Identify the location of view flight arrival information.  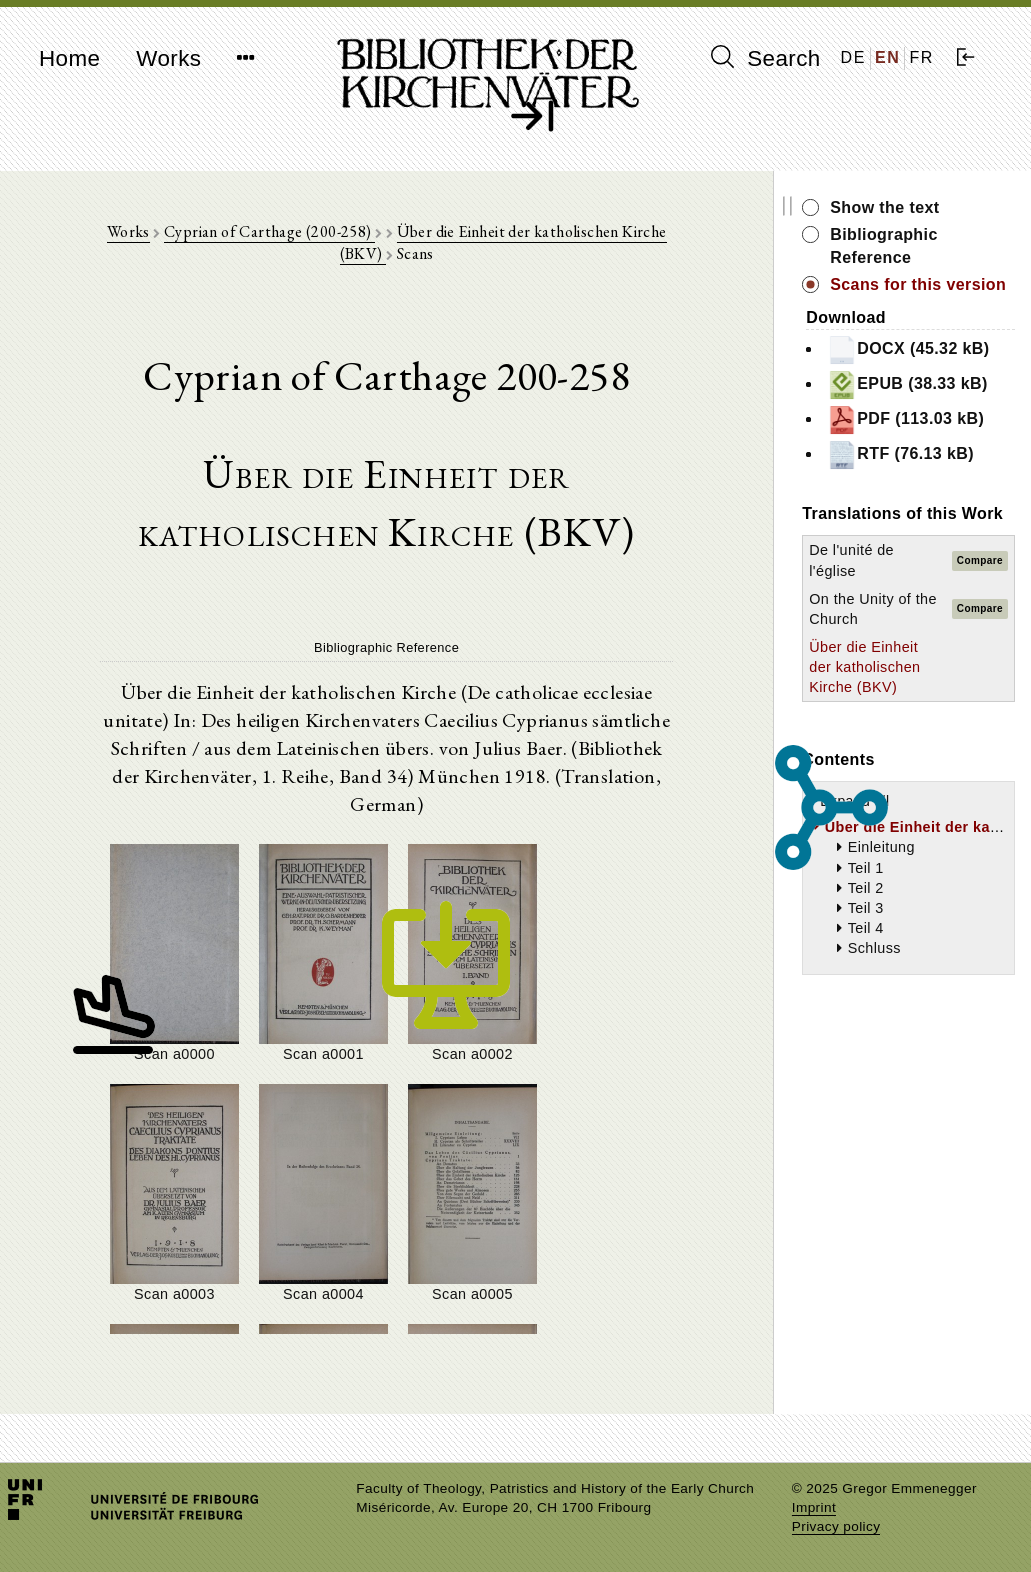
(113, 1014).